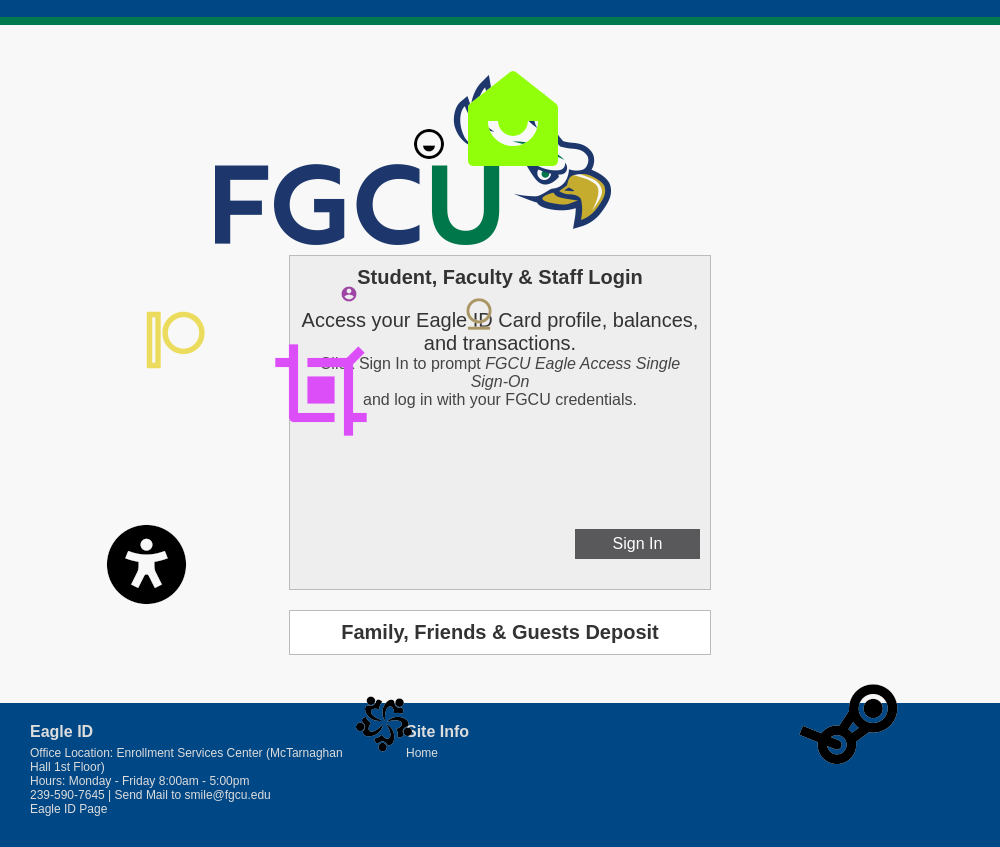 This screenshot has height=847, width=1000. I want to click on link to Patreon profile, so click(175, 340).